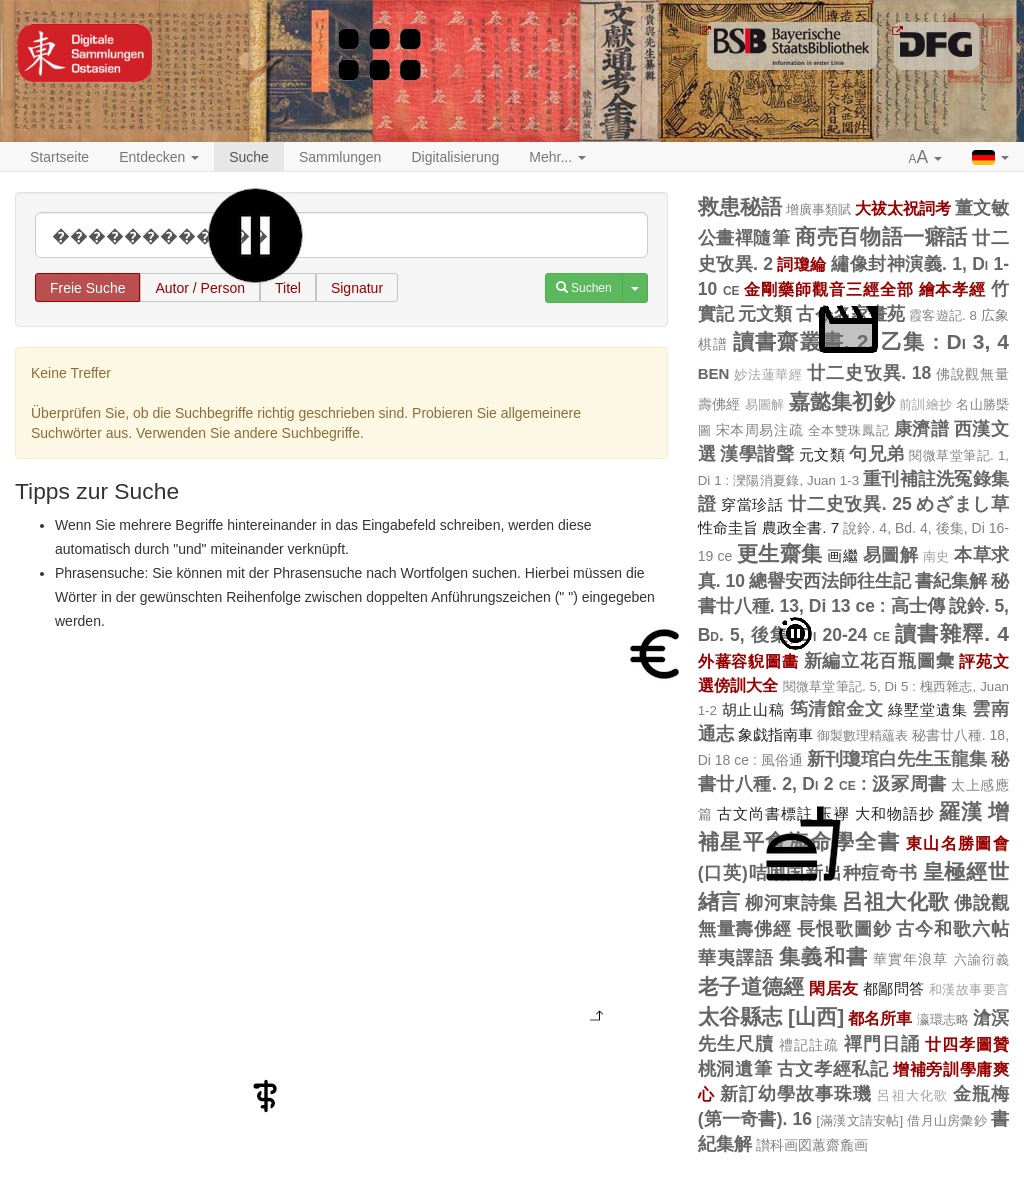  Describe the element at coordinates (848, 329) in the screenshot. I see `create a new video project` at that location.